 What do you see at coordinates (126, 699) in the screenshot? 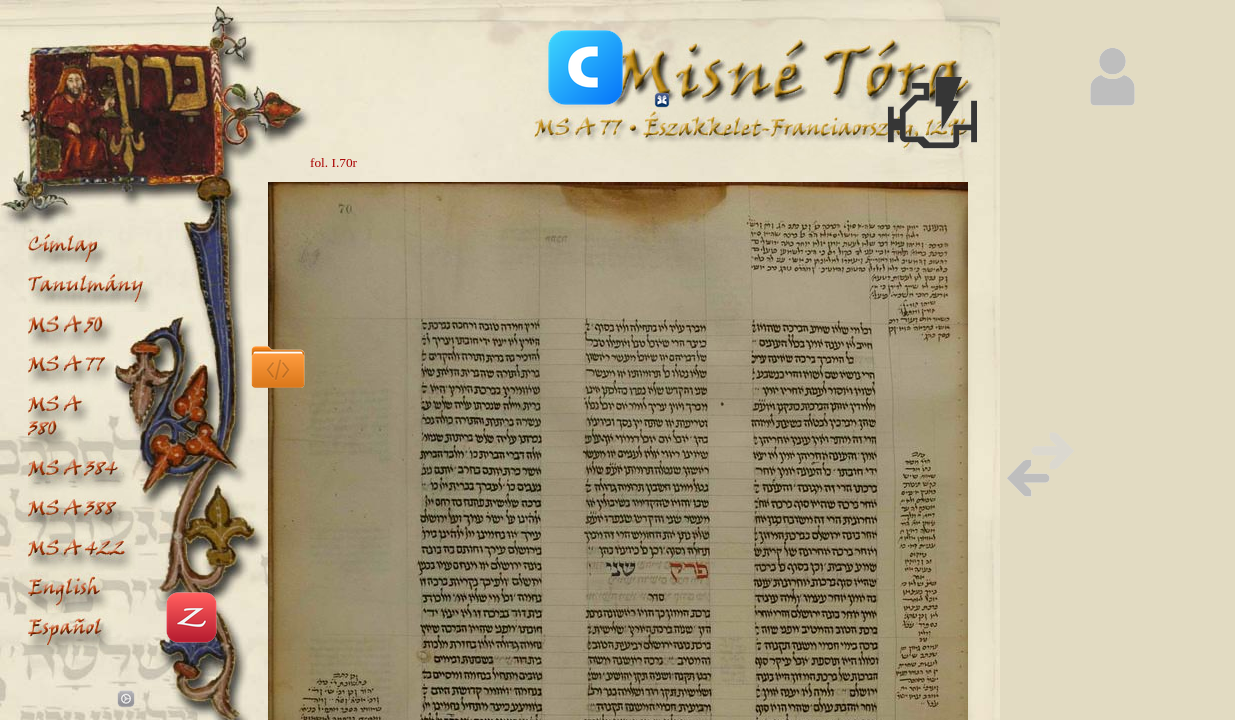
I see `open system preferences` at bounding box center [126, 699].